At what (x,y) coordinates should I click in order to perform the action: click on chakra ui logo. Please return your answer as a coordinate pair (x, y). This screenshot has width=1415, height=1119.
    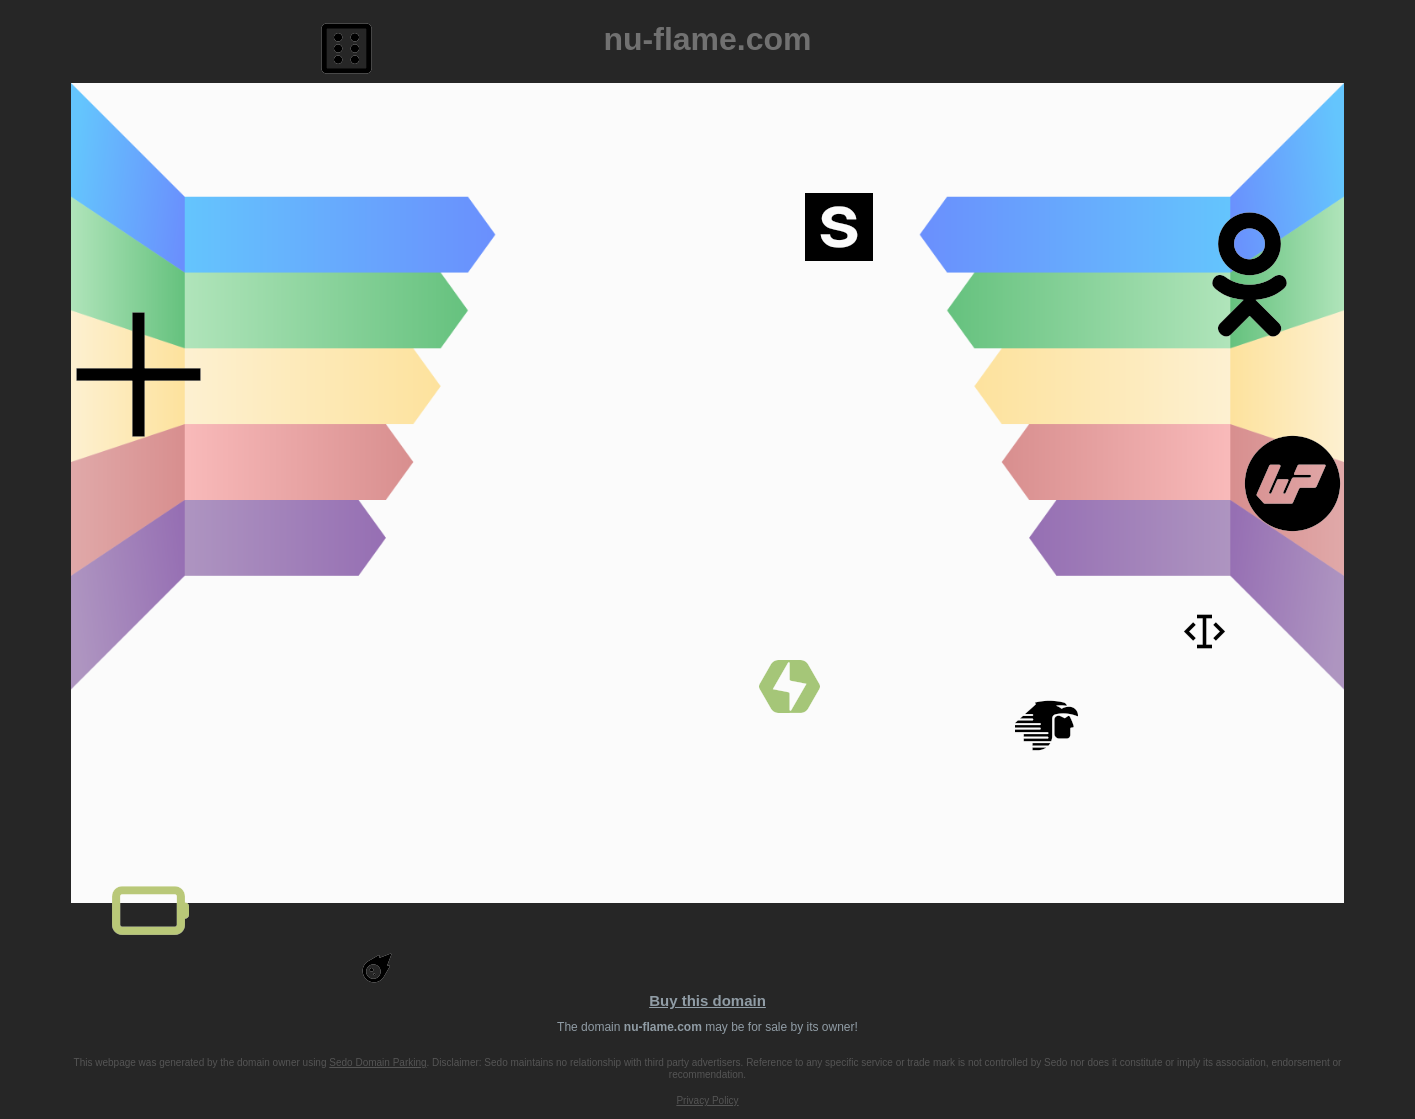
    Looking at the image, I should click on (789, 686).